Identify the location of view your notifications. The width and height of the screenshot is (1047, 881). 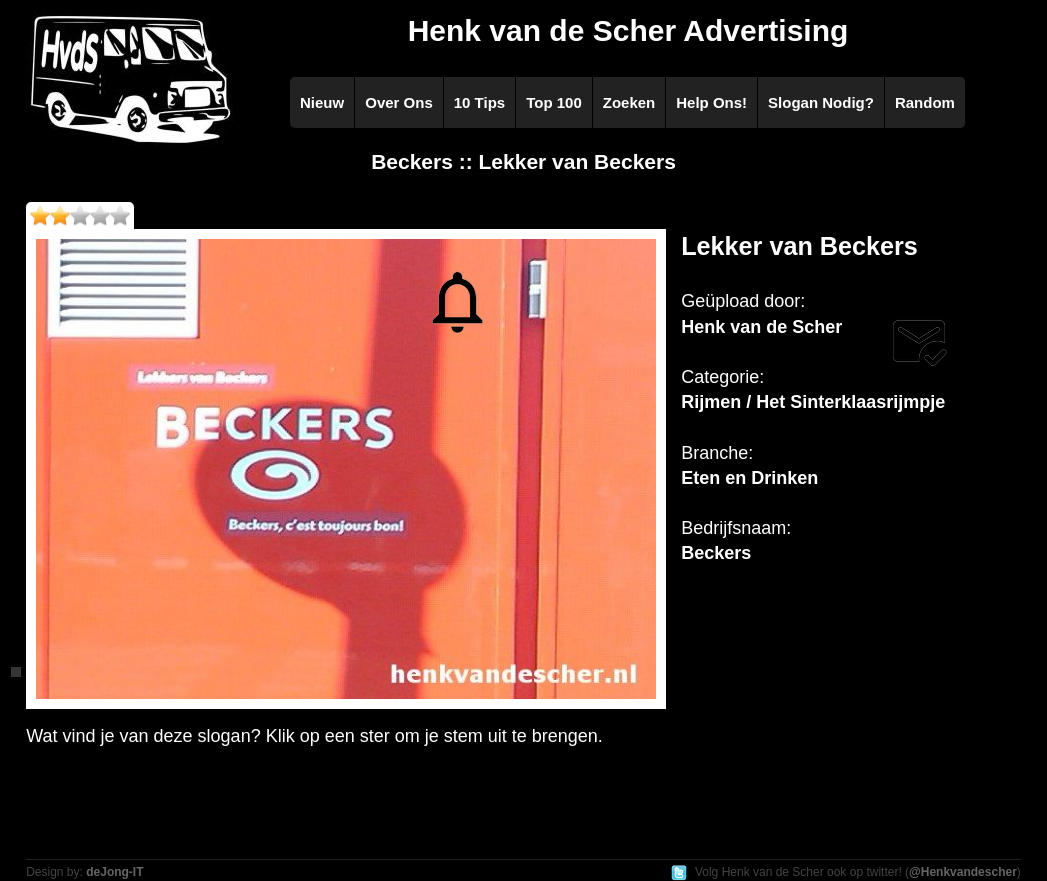
(457, 301).